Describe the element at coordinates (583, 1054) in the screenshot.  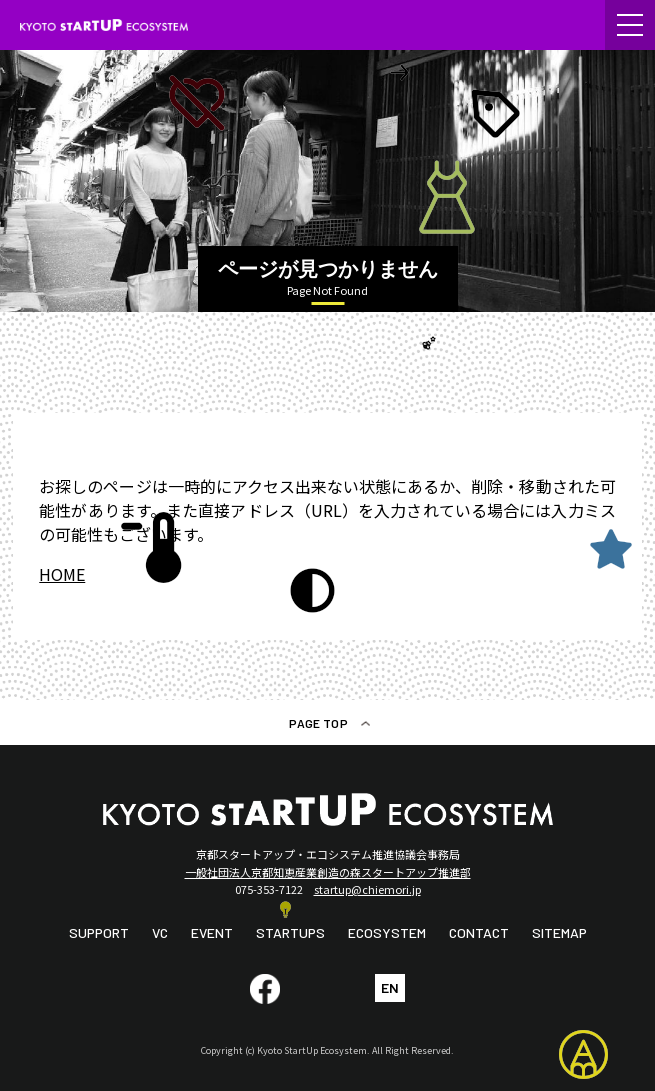
I see `edit your profile` at that location.